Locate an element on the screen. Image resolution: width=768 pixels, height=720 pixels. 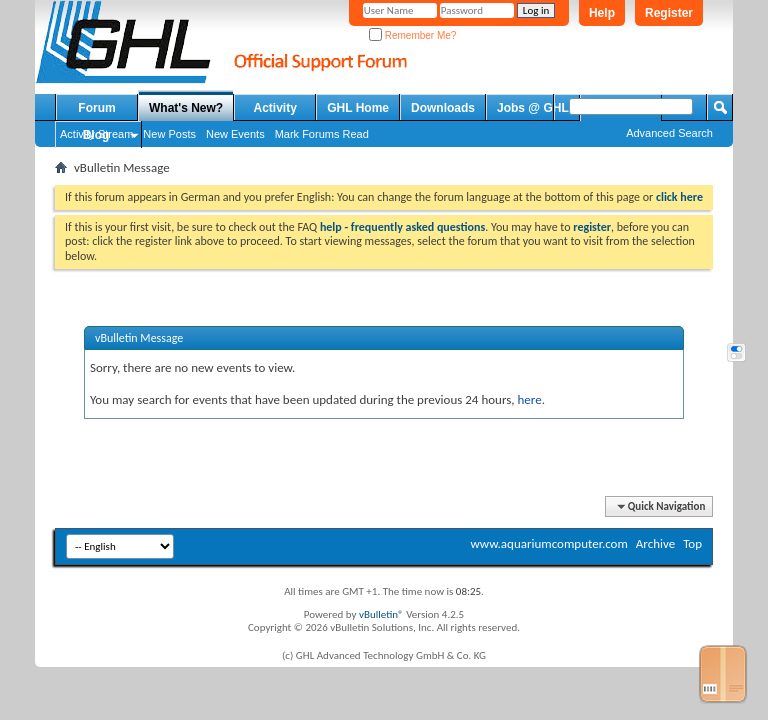
install a new application or software package is located at coordinates (723, 674).